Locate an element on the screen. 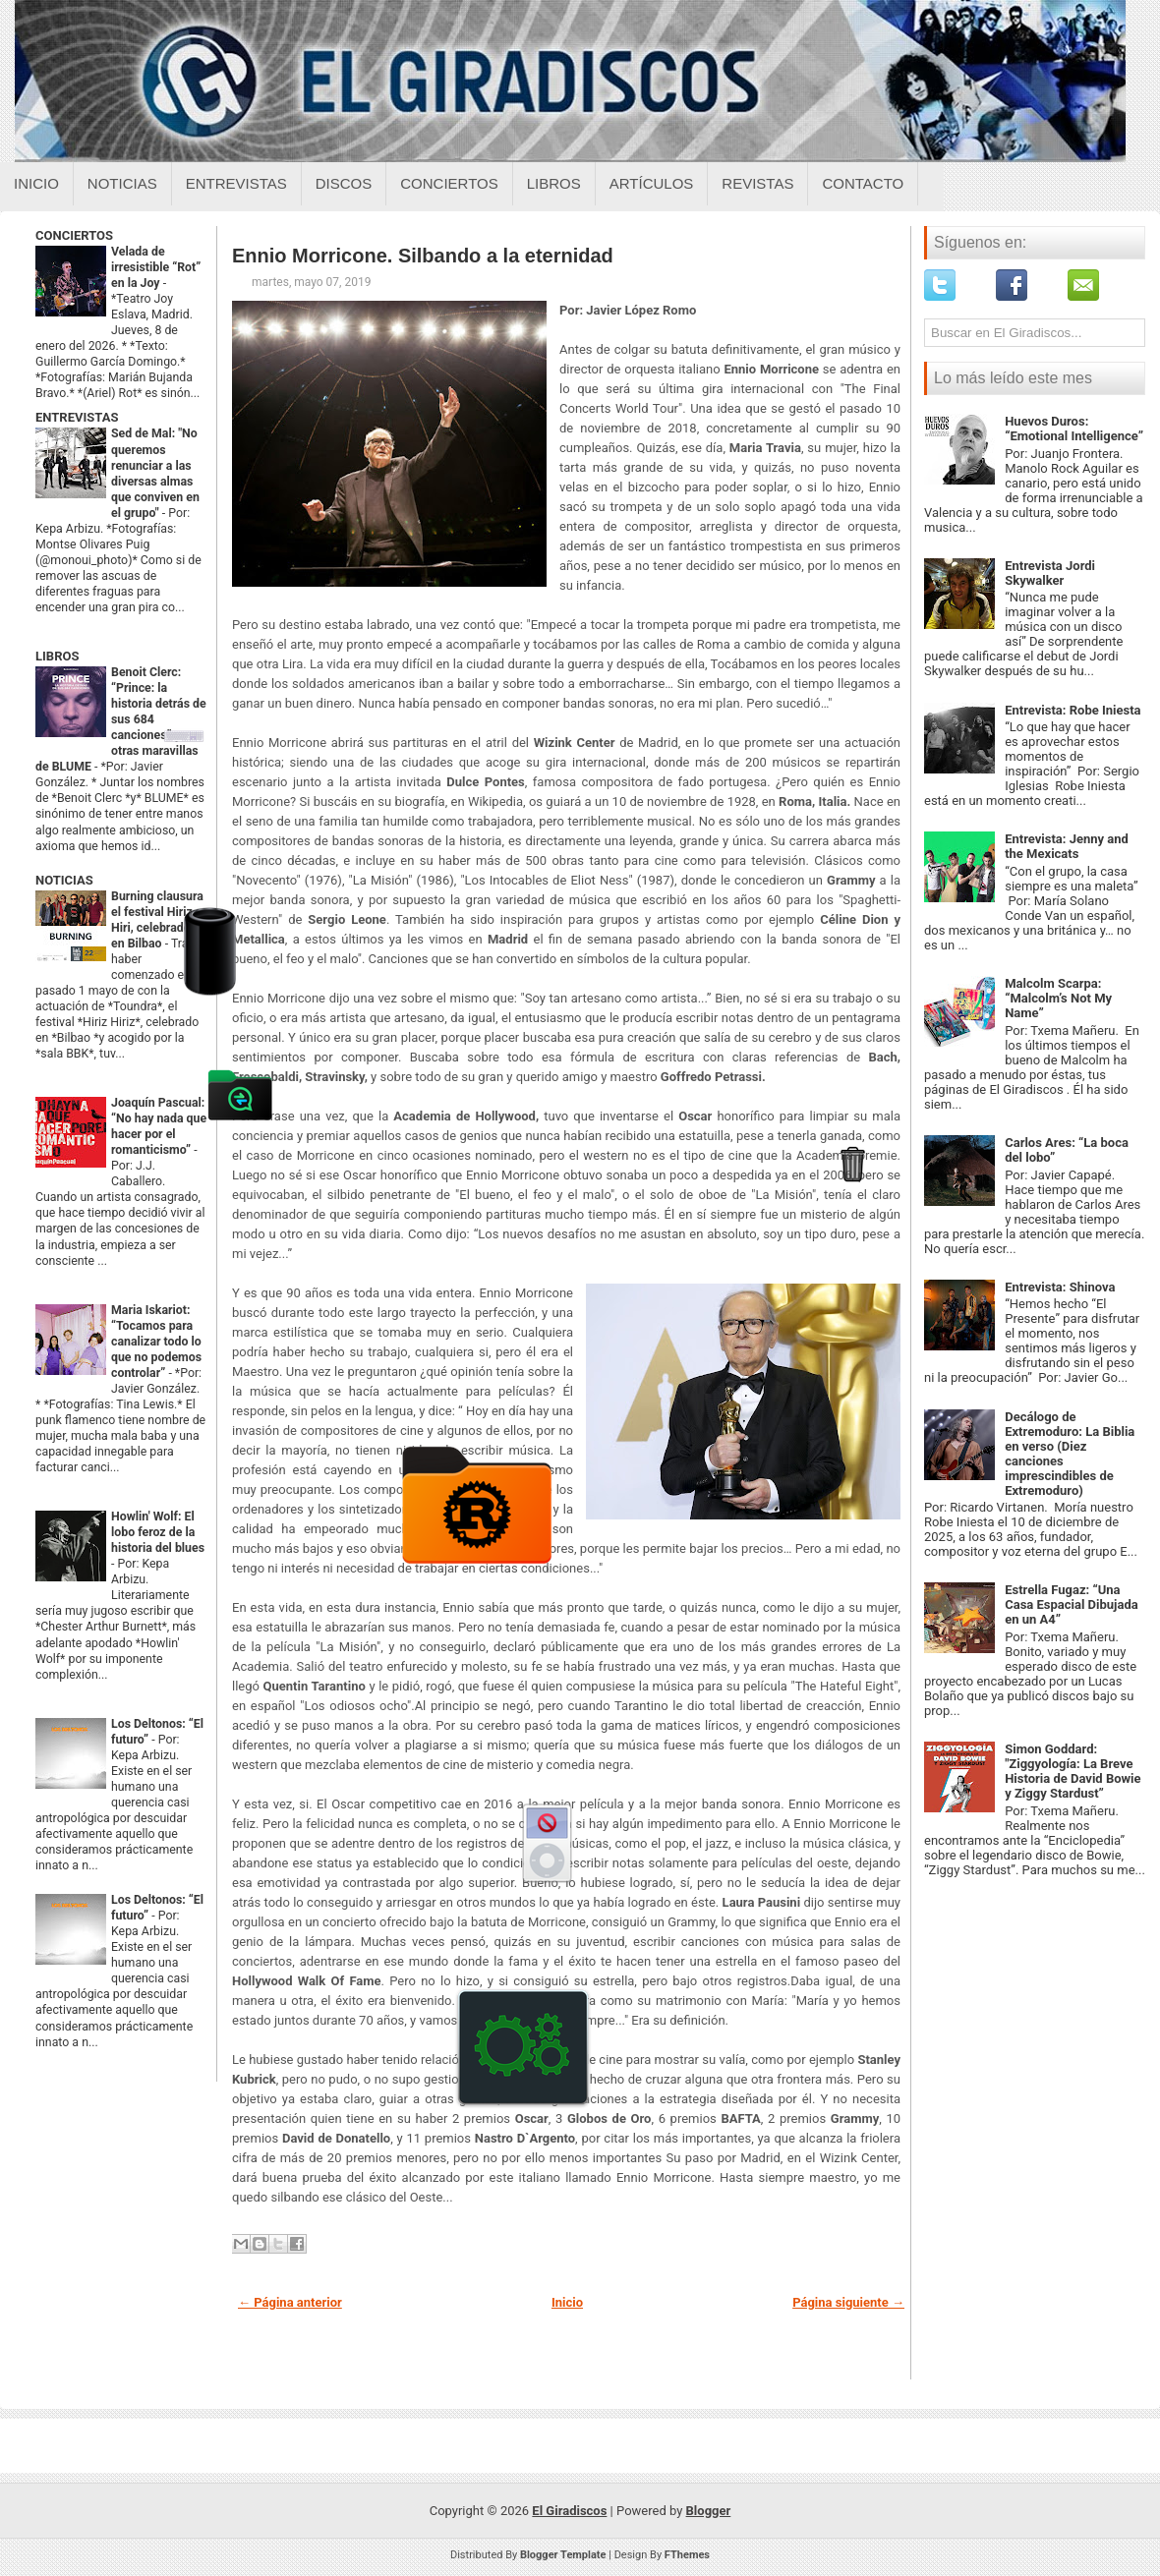  run an iTerm2 automation script is located at coordinates (523, 2047).